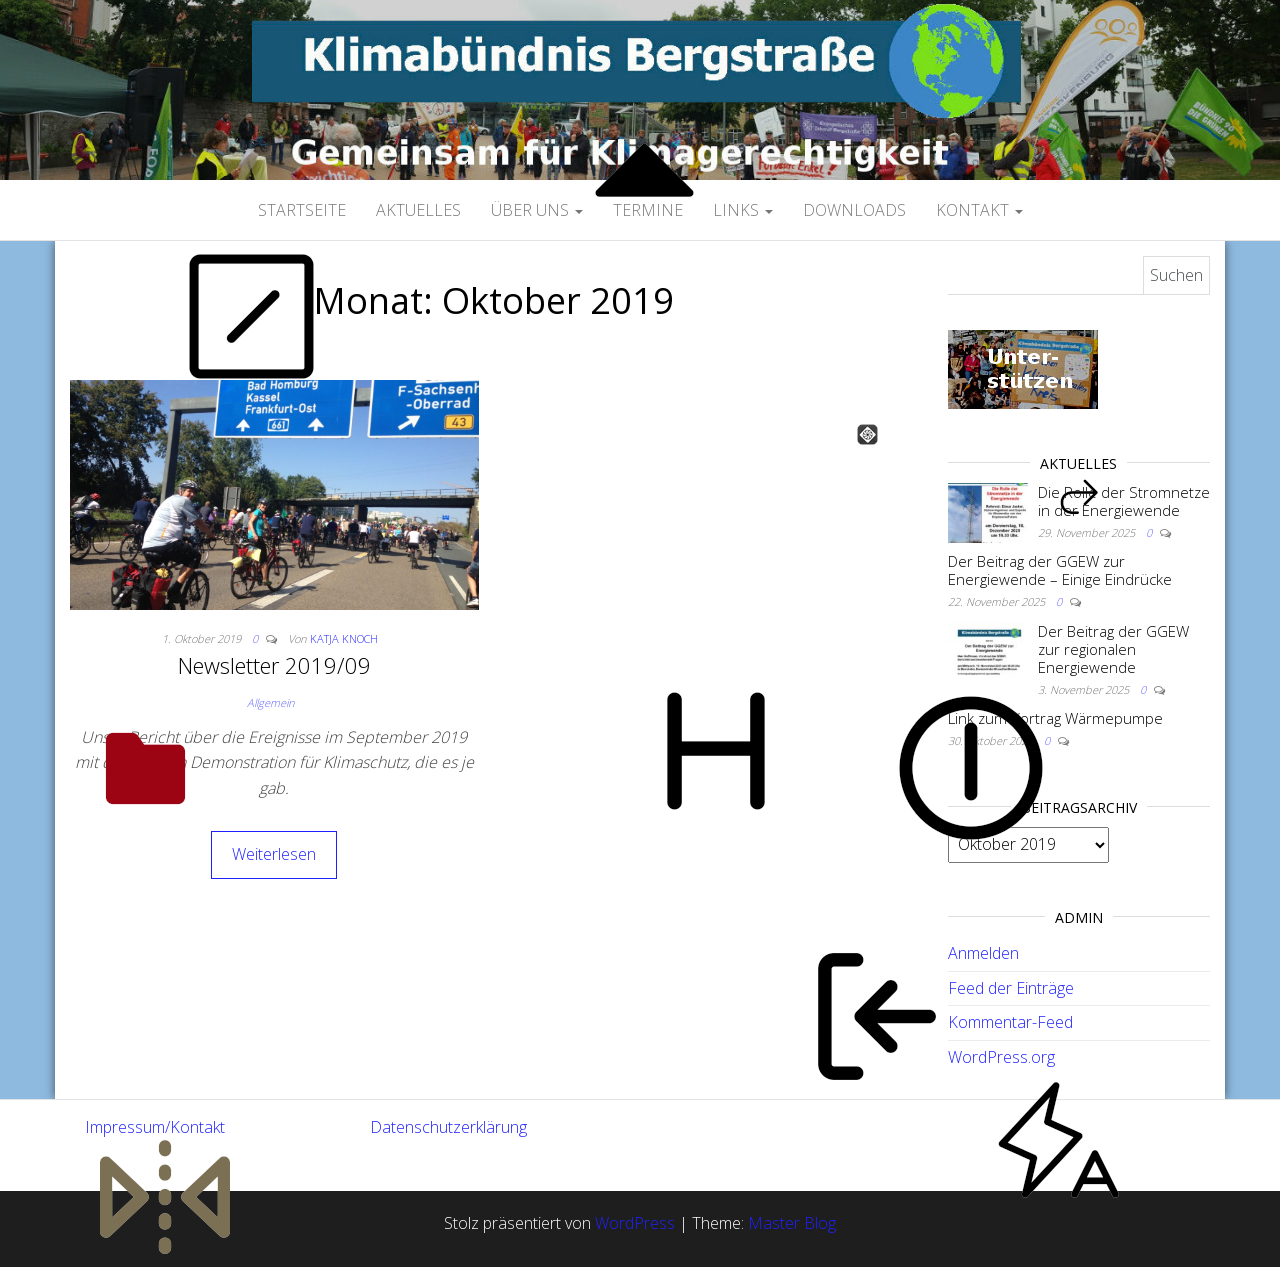 Image resolution: width=1280 pixels, height=1267 pixels. Describe the element at coordinates (1079, 498) in the screenshot. I see `redo the last undone action` at that location.